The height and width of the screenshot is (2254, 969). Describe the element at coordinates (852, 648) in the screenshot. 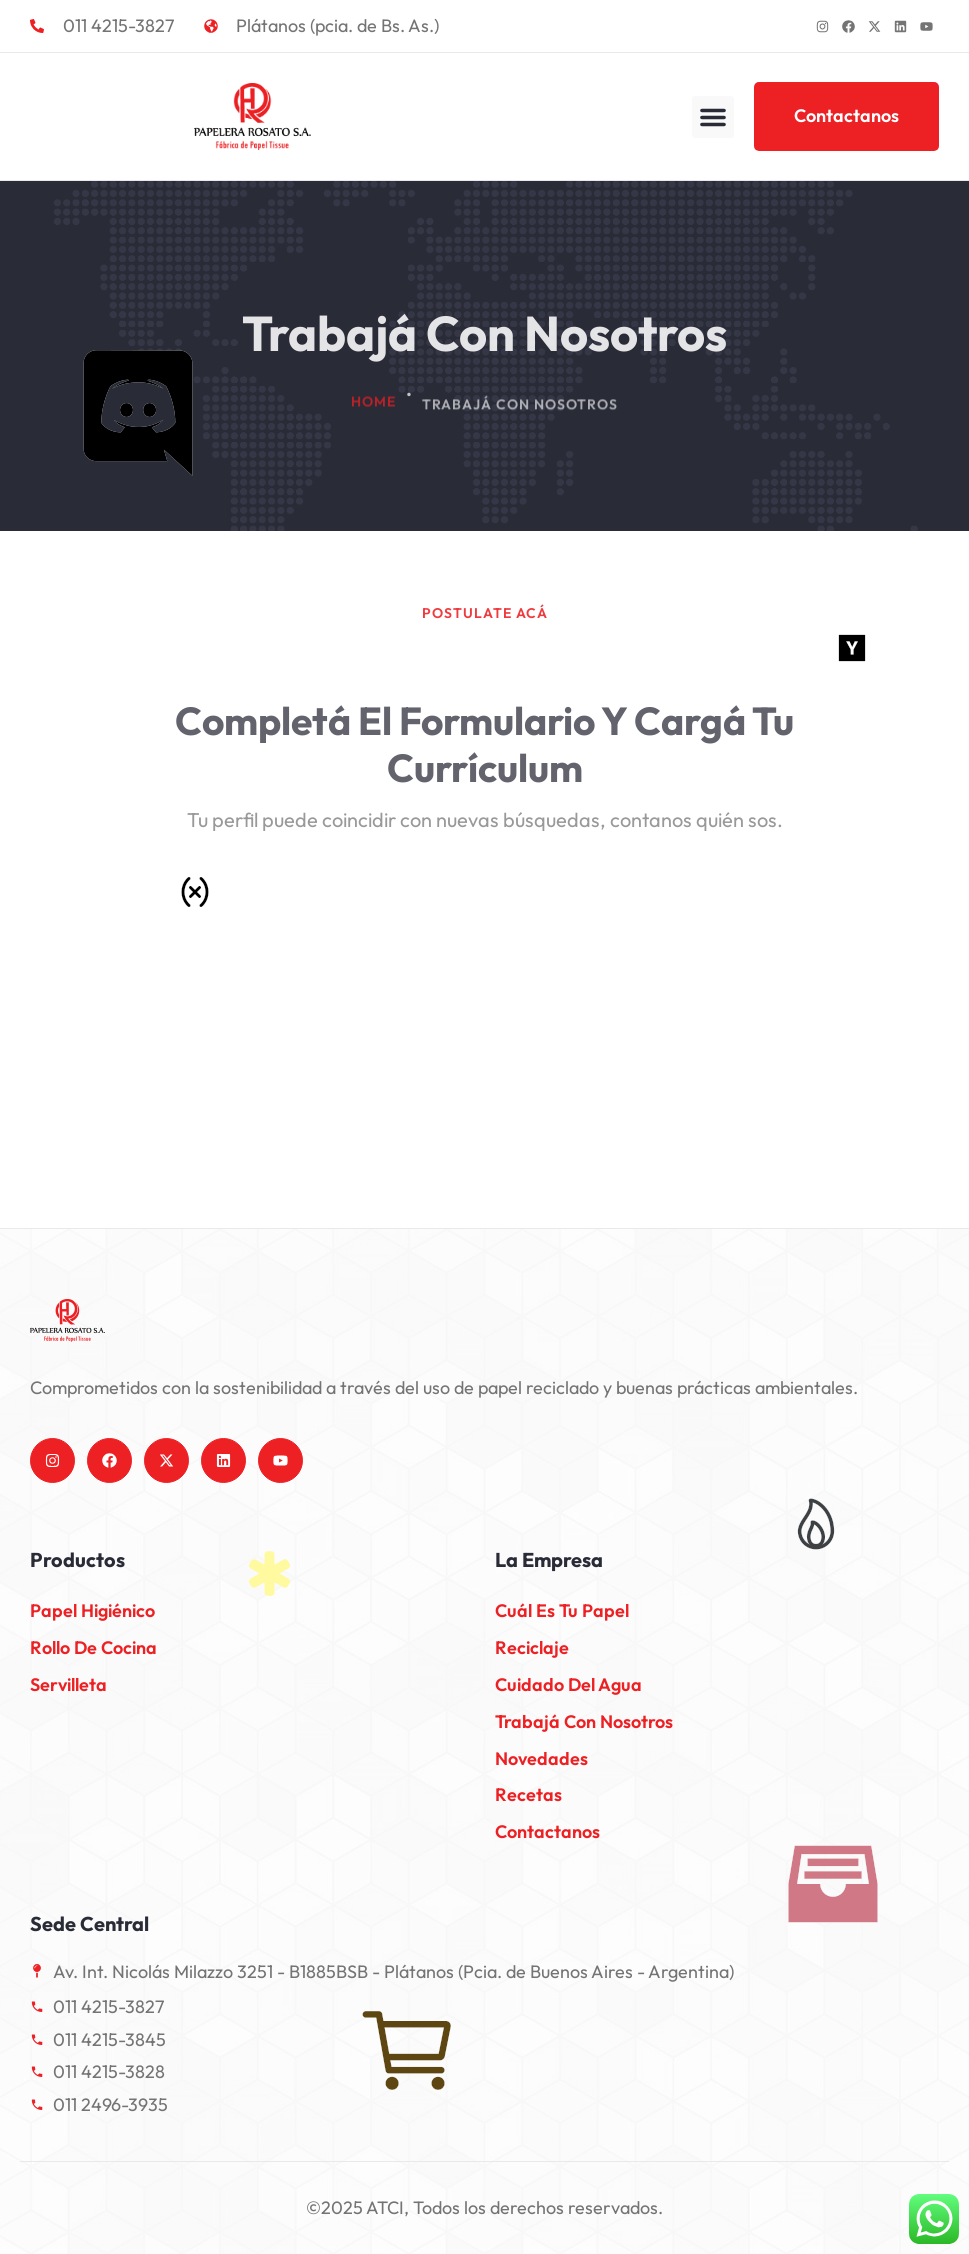

I see `open Hacker News` at that location.